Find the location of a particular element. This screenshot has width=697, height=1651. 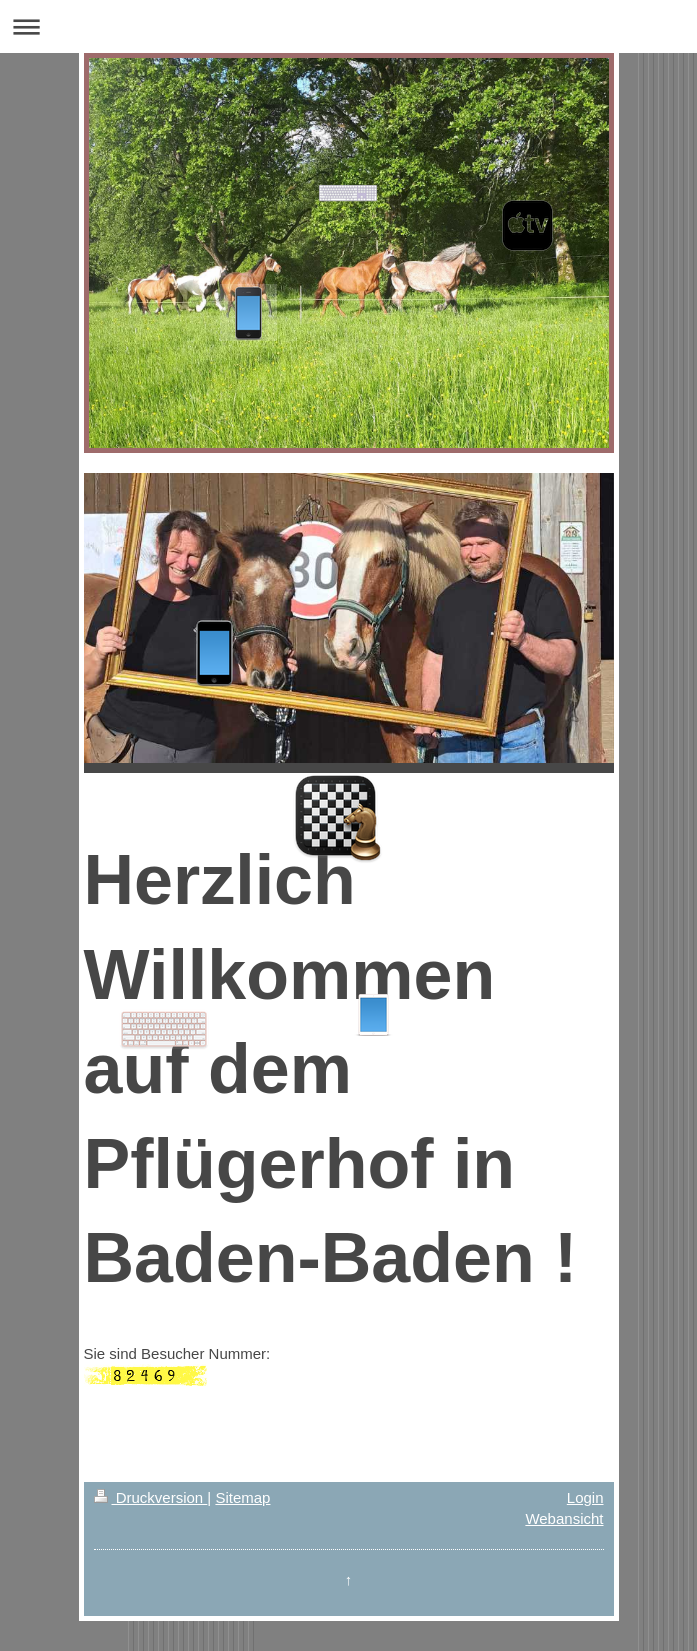

connect to a wireless bluetooth keyboard is located at coordinates (164, 1029).